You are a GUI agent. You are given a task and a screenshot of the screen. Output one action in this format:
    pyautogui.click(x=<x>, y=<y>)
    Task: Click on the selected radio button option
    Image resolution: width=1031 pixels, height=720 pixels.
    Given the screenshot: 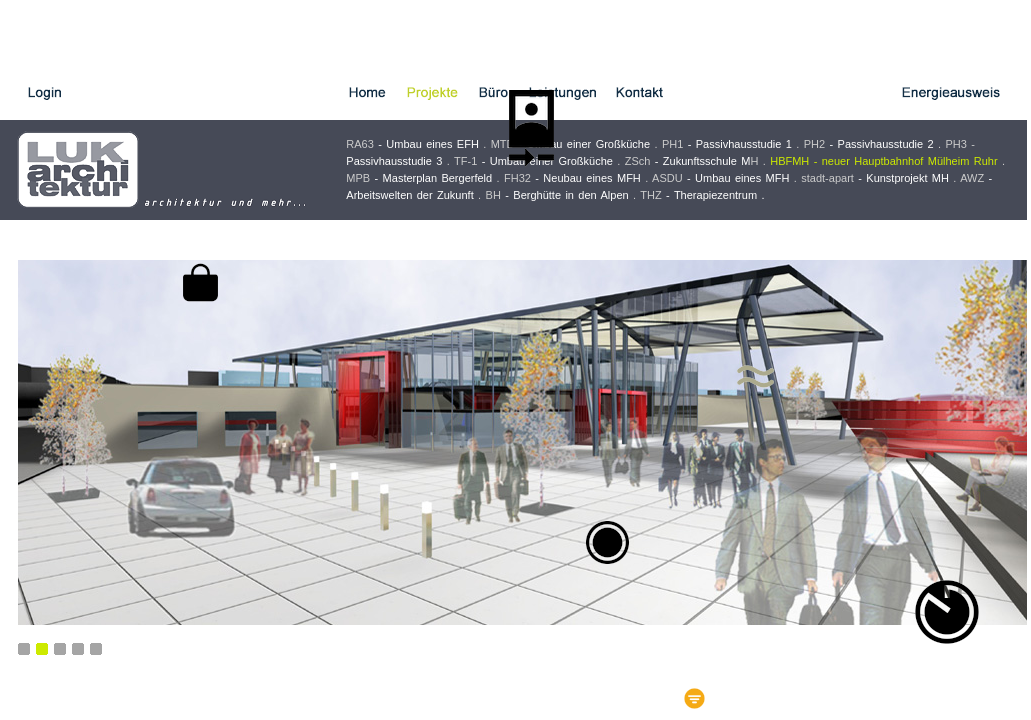 What is the action you would take?
    pyautogui.click(x=607, y=542)
    